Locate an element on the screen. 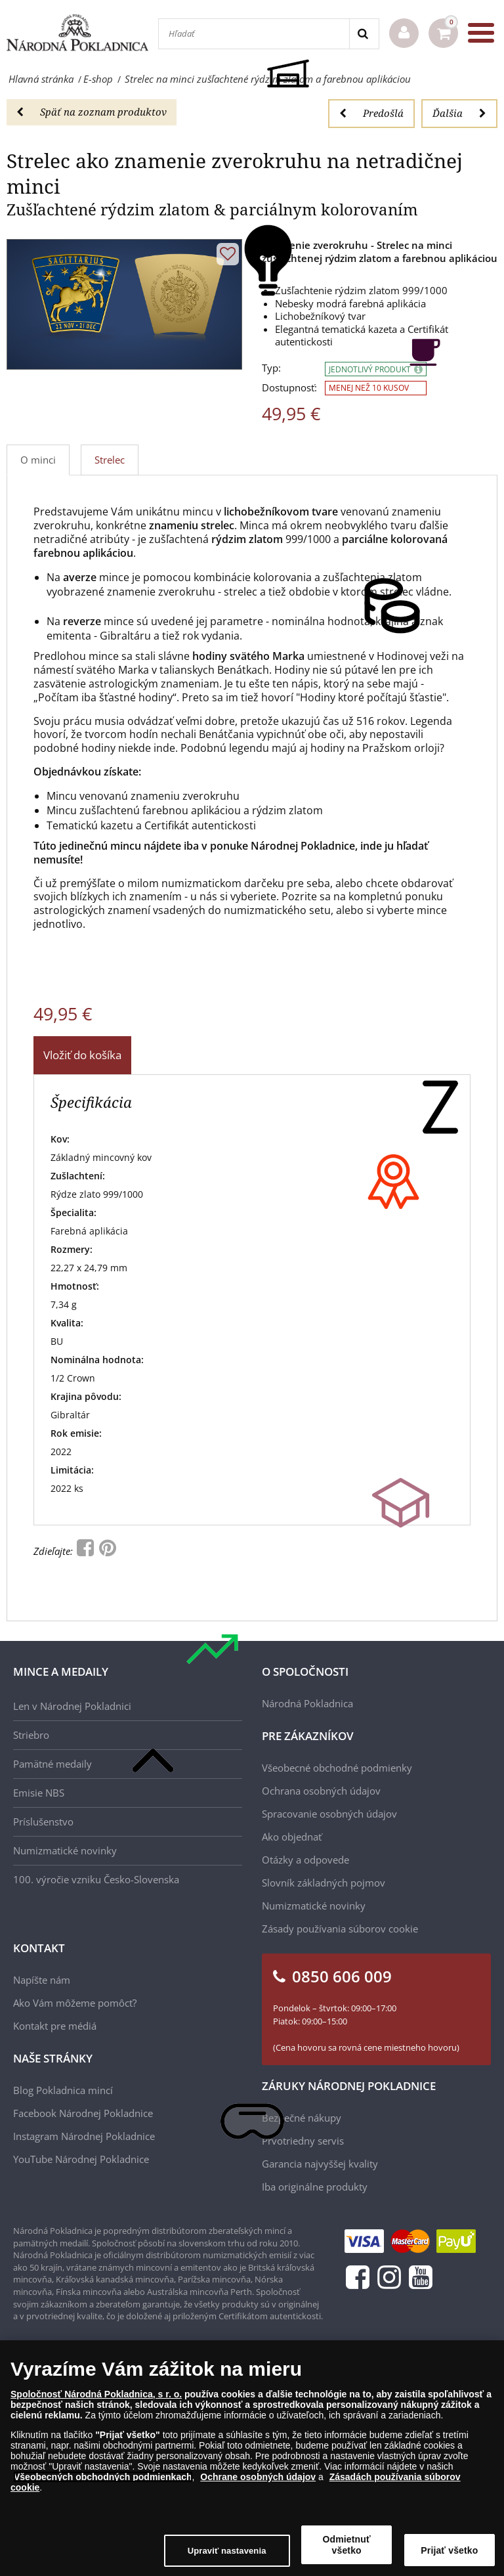 The height and width of the screenshot is (2576, 504). alphabetical sorting option for letter Z is located at coordinates (440, 1107).